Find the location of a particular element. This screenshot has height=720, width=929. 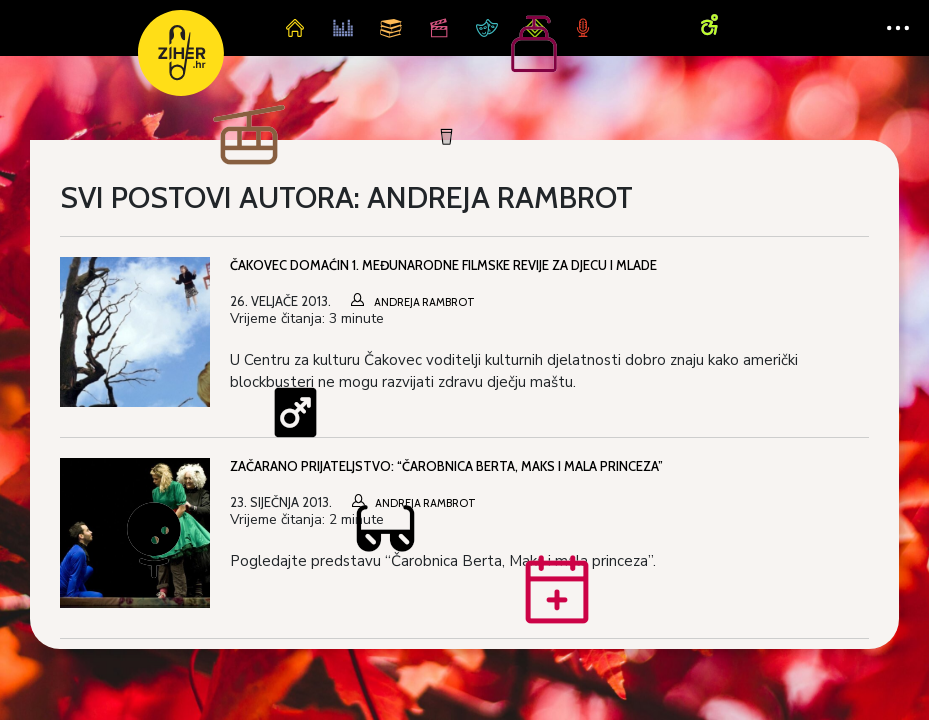

indicates wheelchair accessible facilities is located at coordinates (710, 25).